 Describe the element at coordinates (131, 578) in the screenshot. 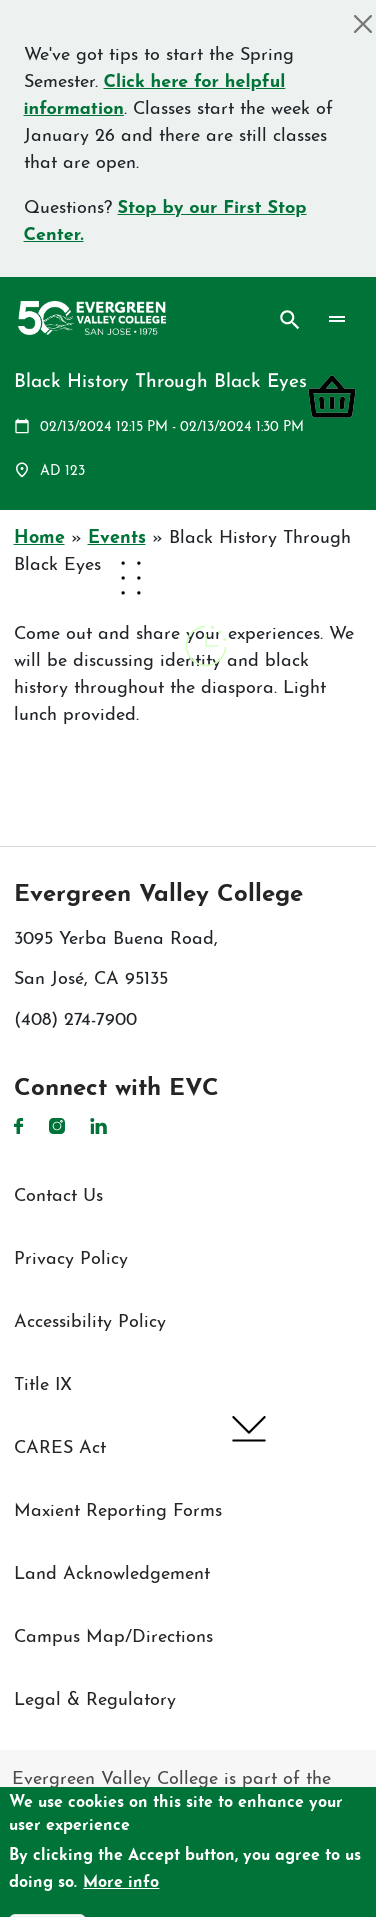

I see `drag to reorder items in a list` at that location.